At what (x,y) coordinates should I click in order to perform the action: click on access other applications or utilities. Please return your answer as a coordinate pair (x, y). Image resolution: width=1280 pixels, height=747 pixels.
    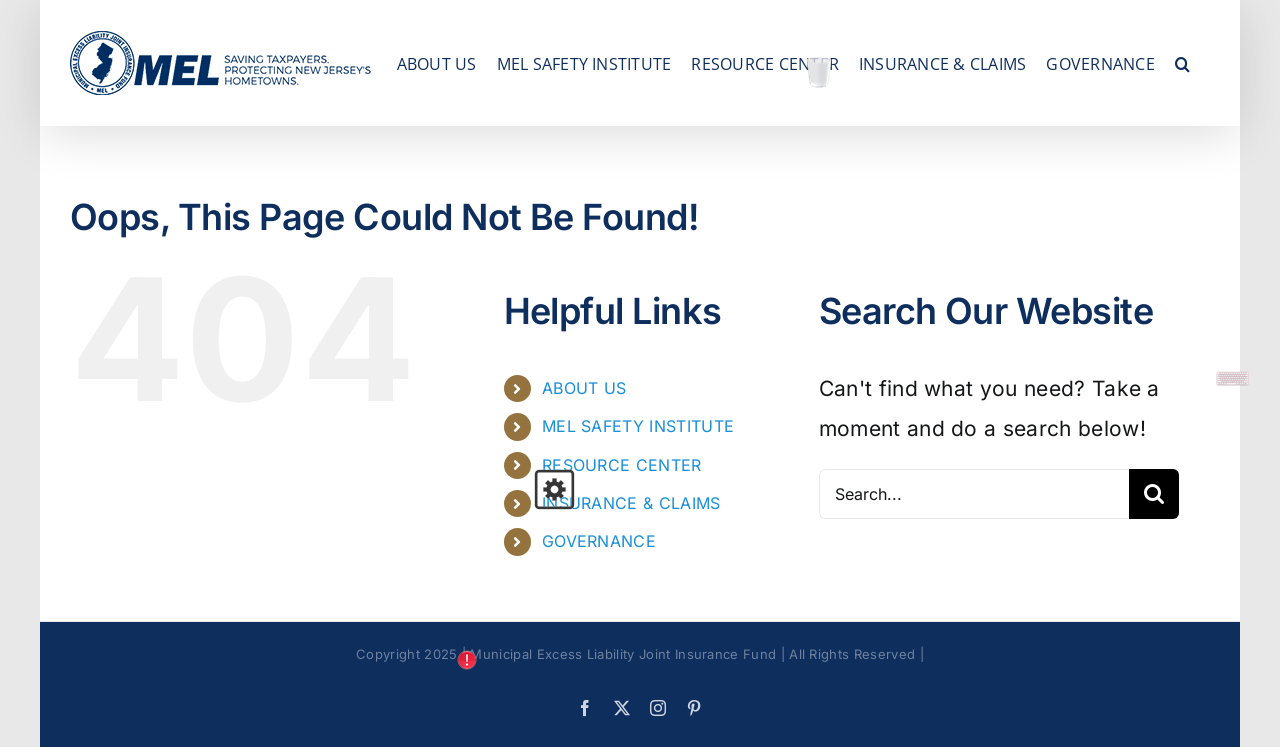
    Looking at the image, I should click on (554, 489).